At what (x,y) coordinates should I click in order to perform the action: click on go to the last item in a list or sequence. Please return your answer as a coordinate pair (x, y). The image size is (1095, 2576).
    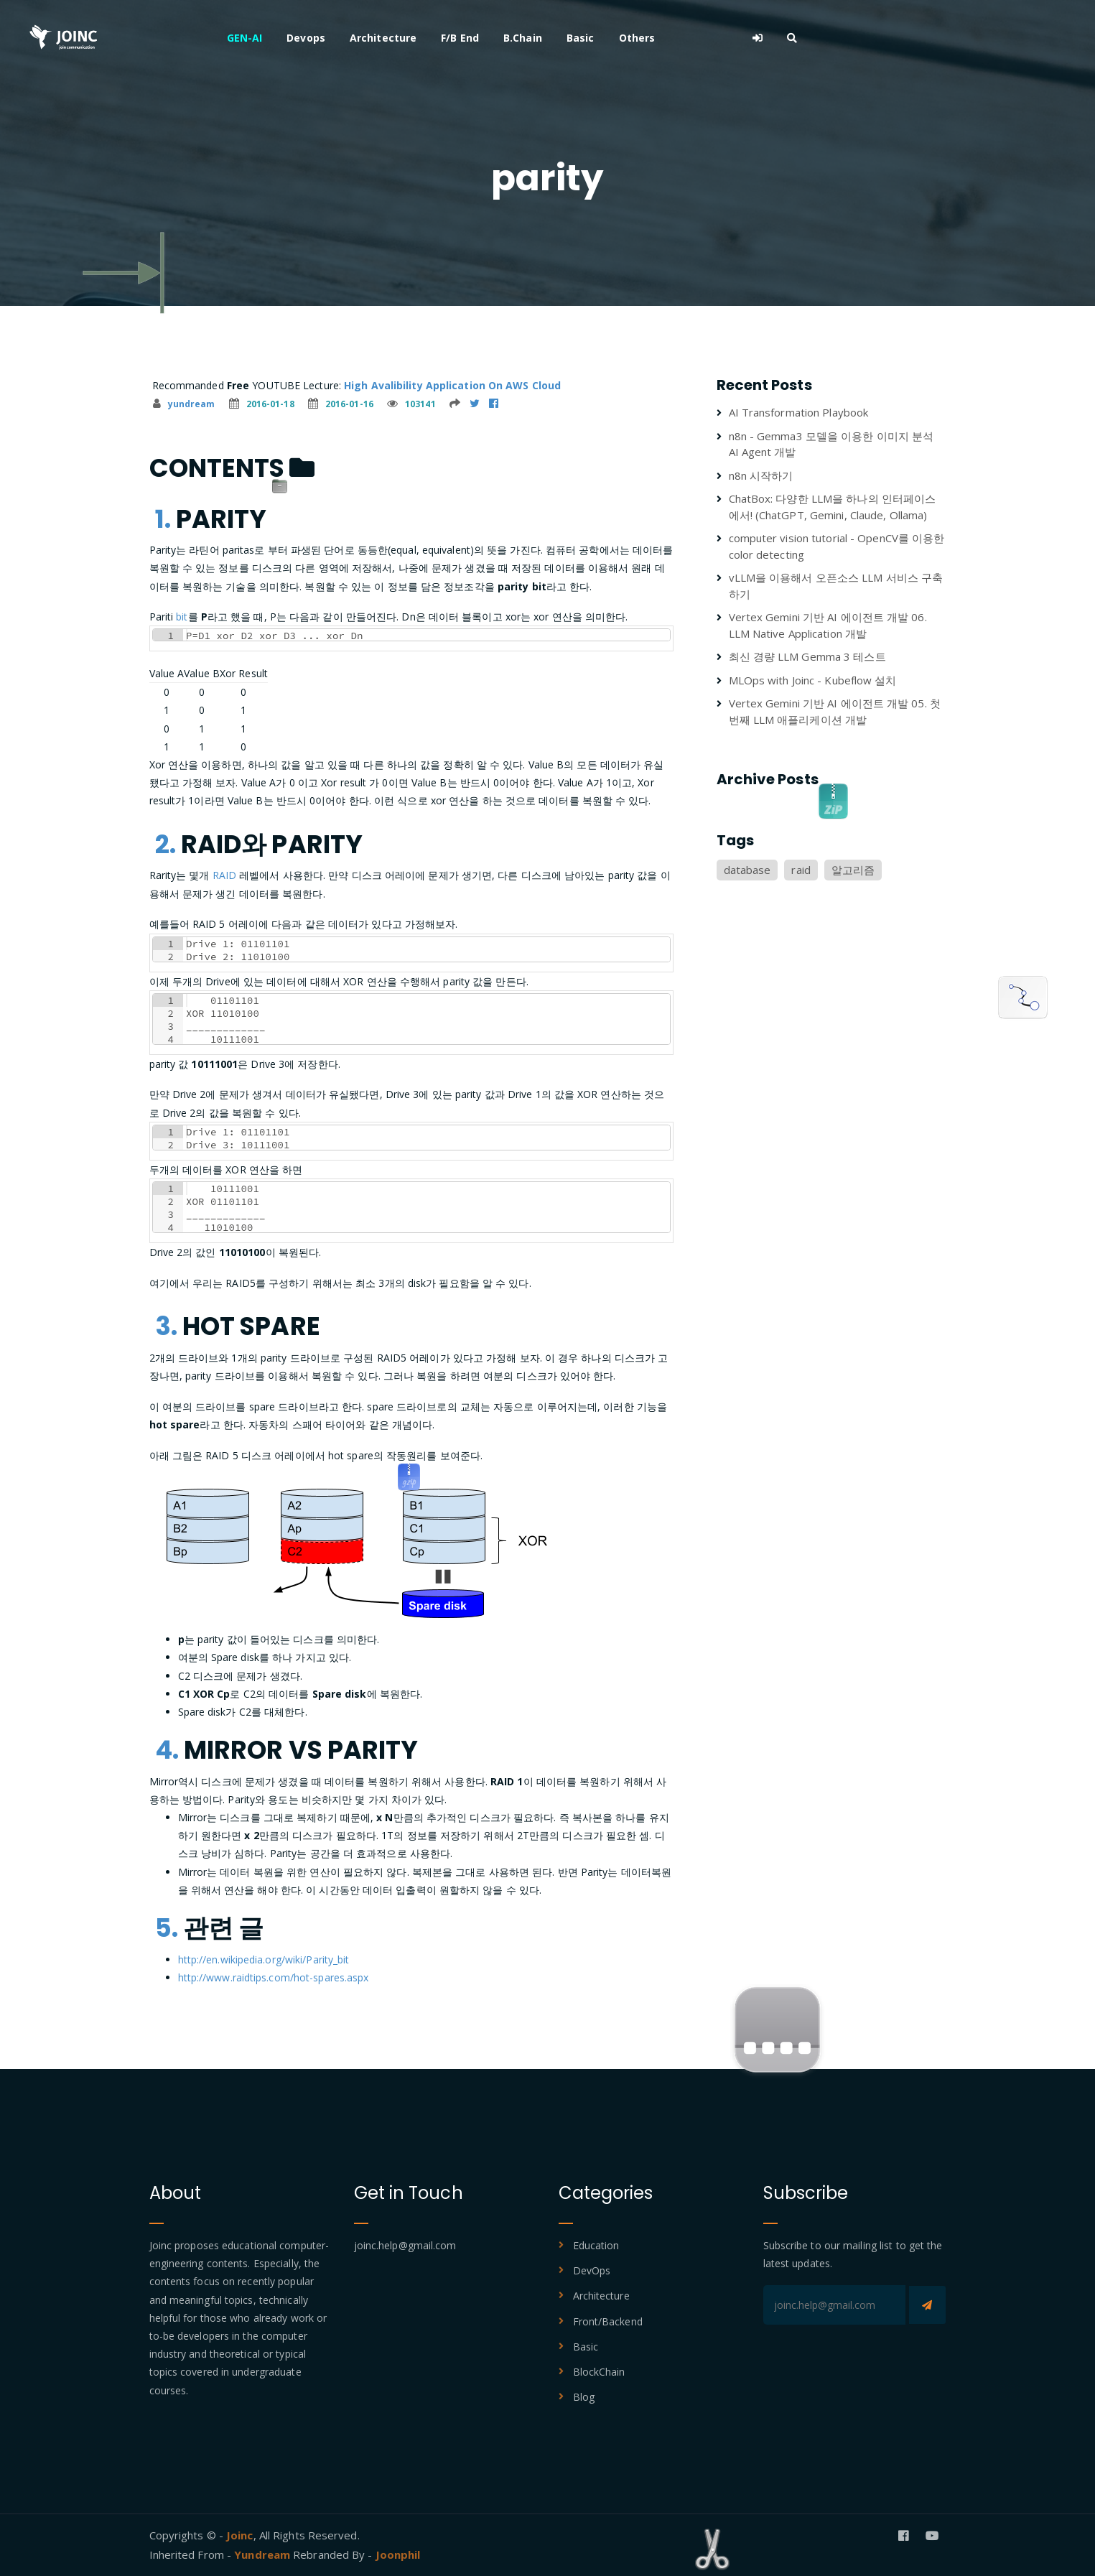
    Looking at the image, I should click on (124, 273).